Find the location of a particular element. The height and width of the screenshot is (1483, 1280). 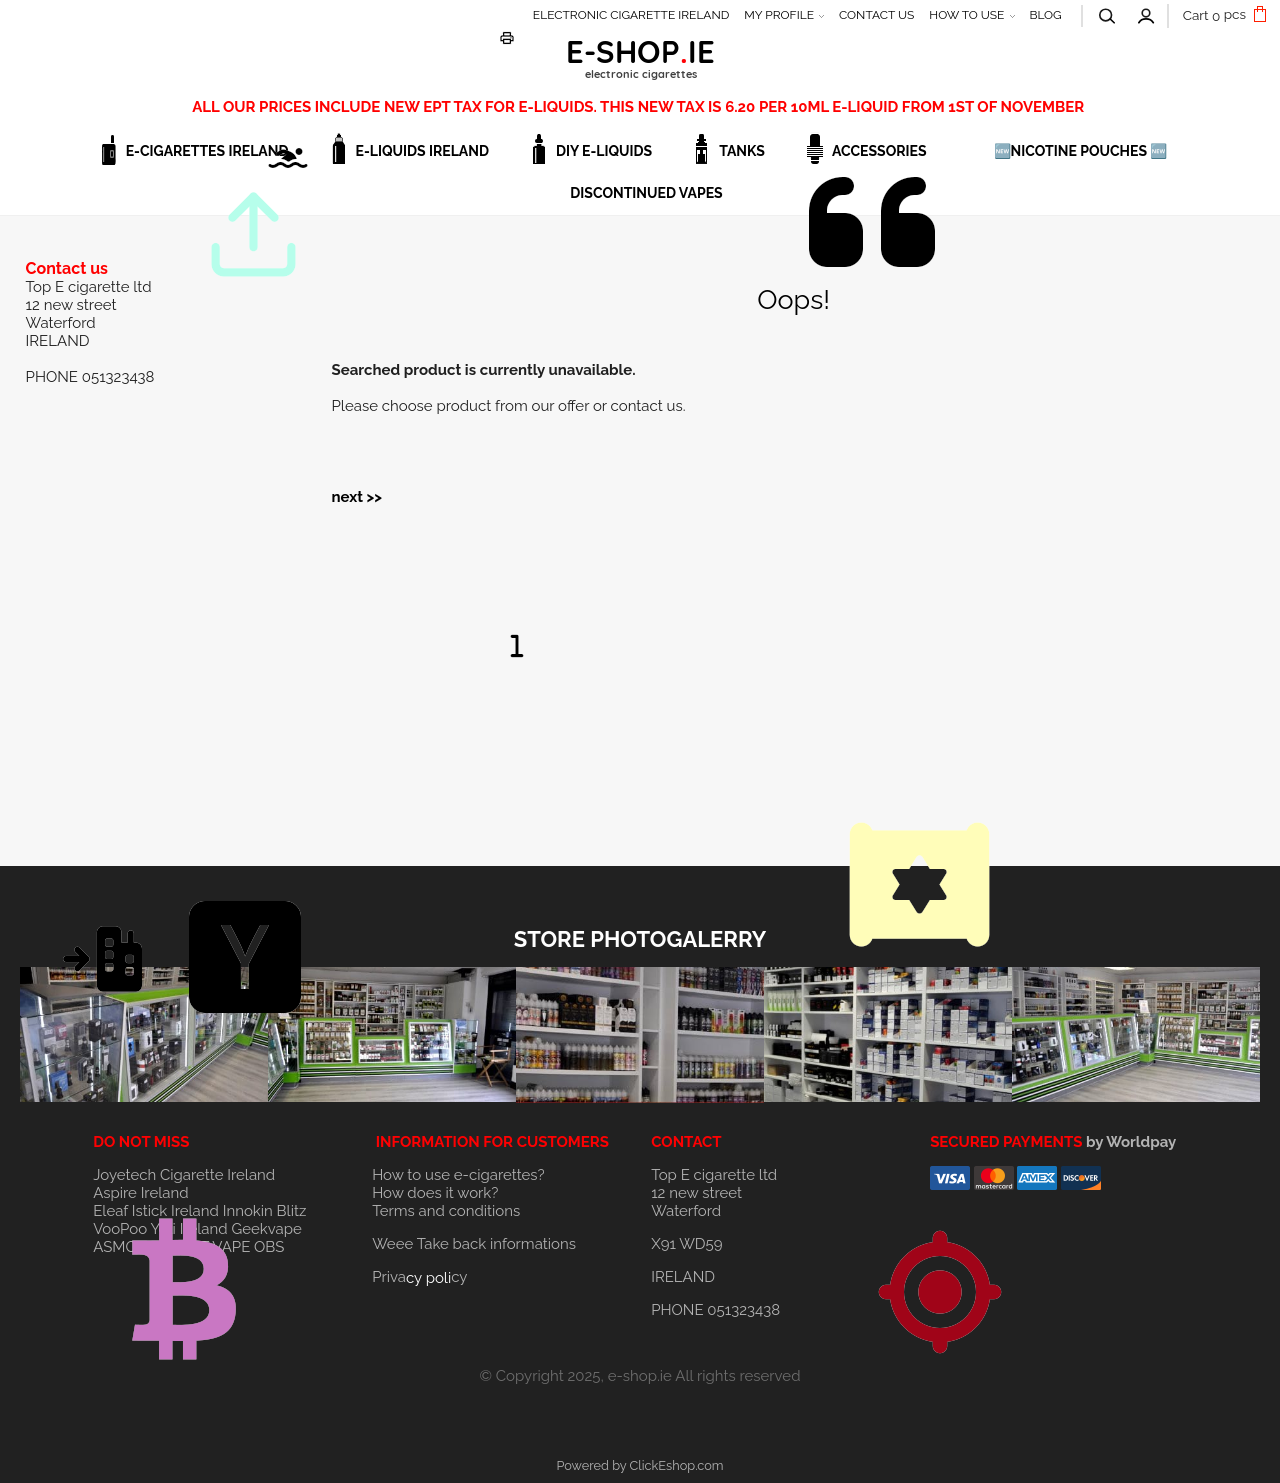

navigate to city or urban area is located at coordinates (101, 959).